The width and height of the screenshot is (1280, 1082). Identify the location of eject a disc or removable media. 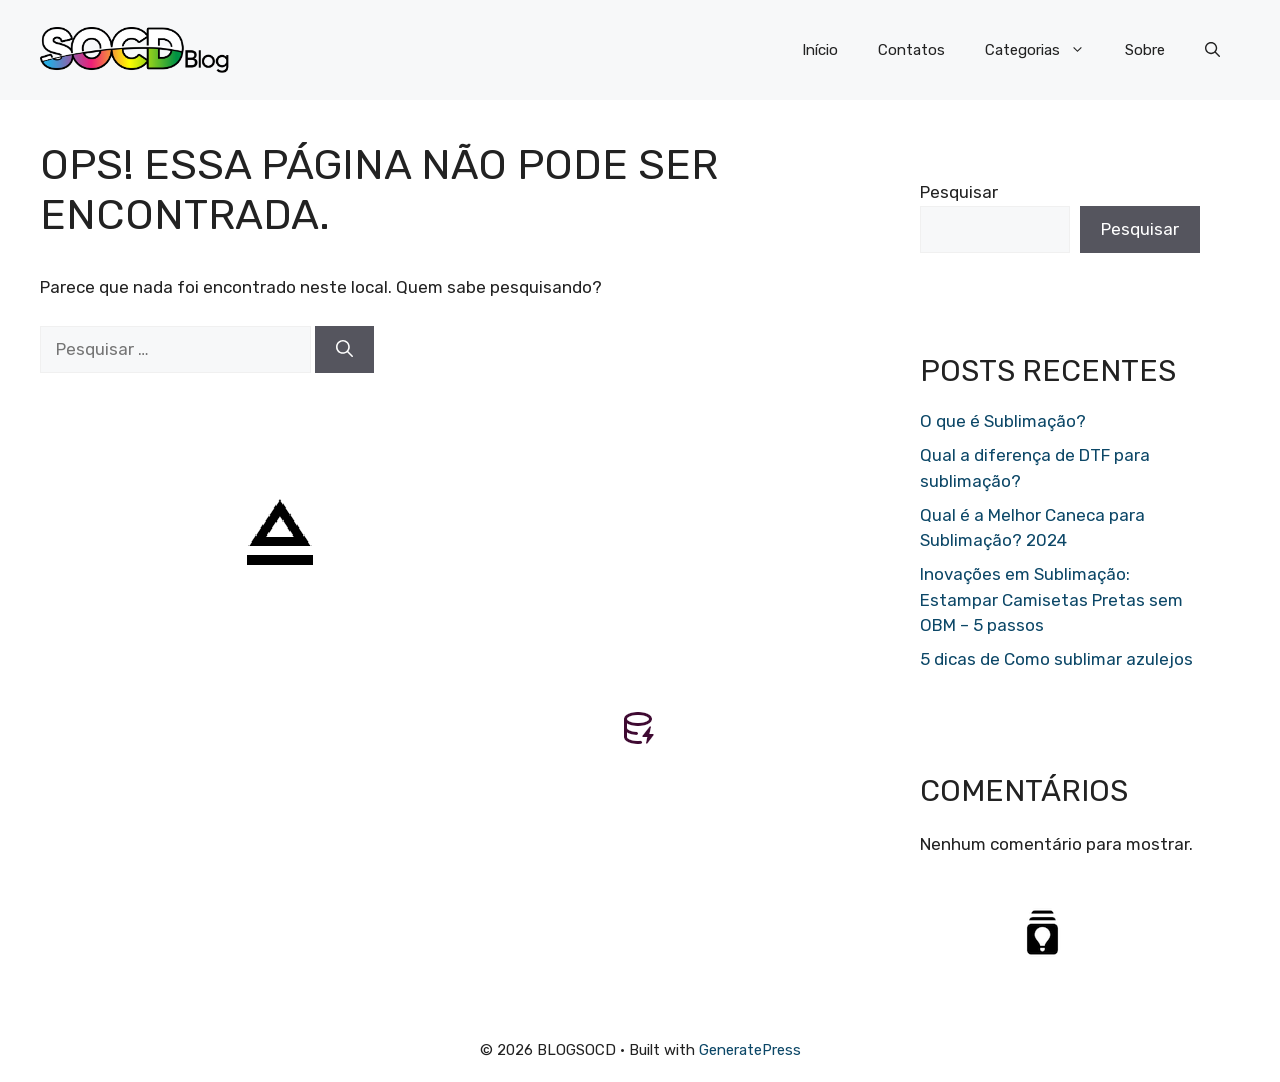
(280, 532).